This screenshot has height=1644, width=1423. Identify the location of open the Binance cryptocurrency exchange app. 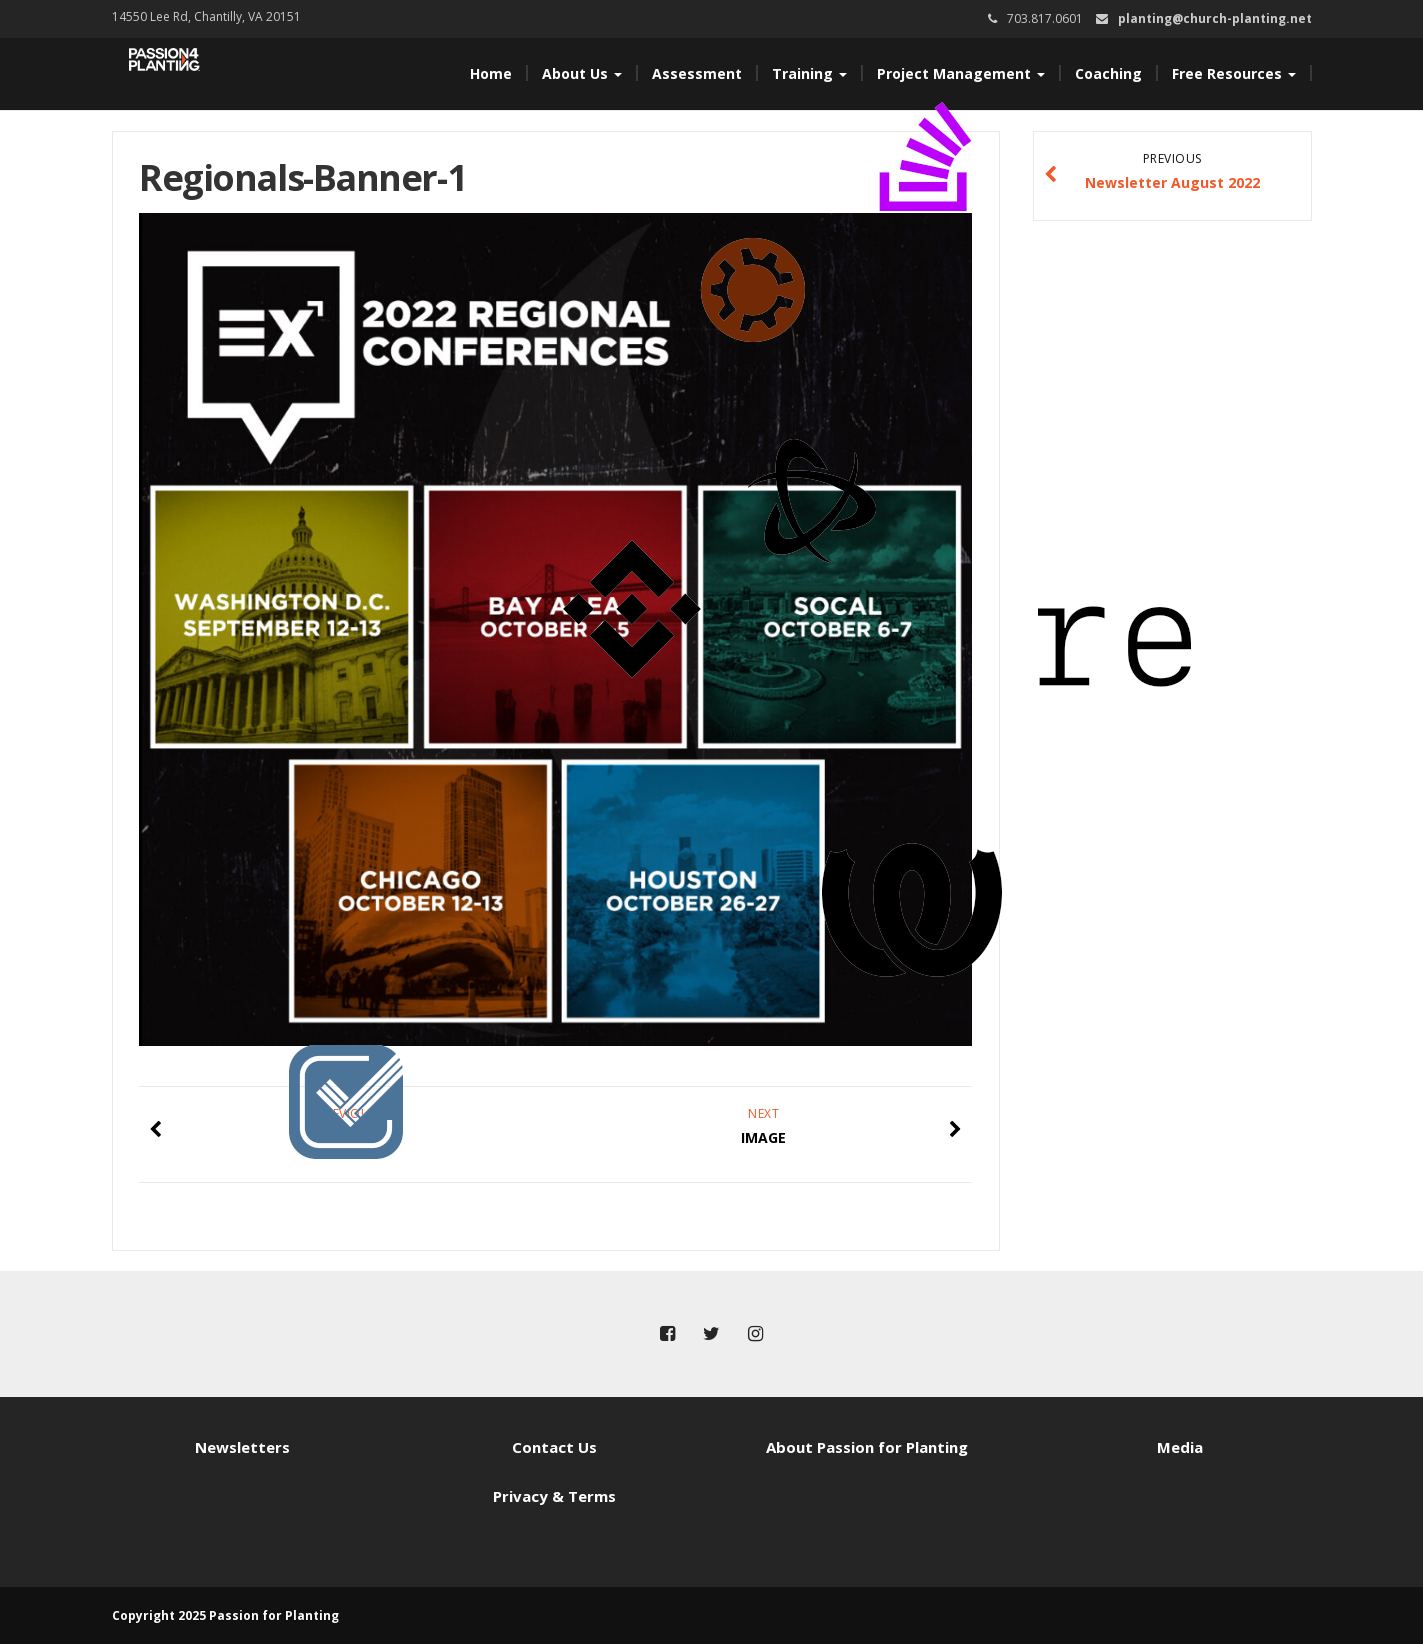
(632, 609).